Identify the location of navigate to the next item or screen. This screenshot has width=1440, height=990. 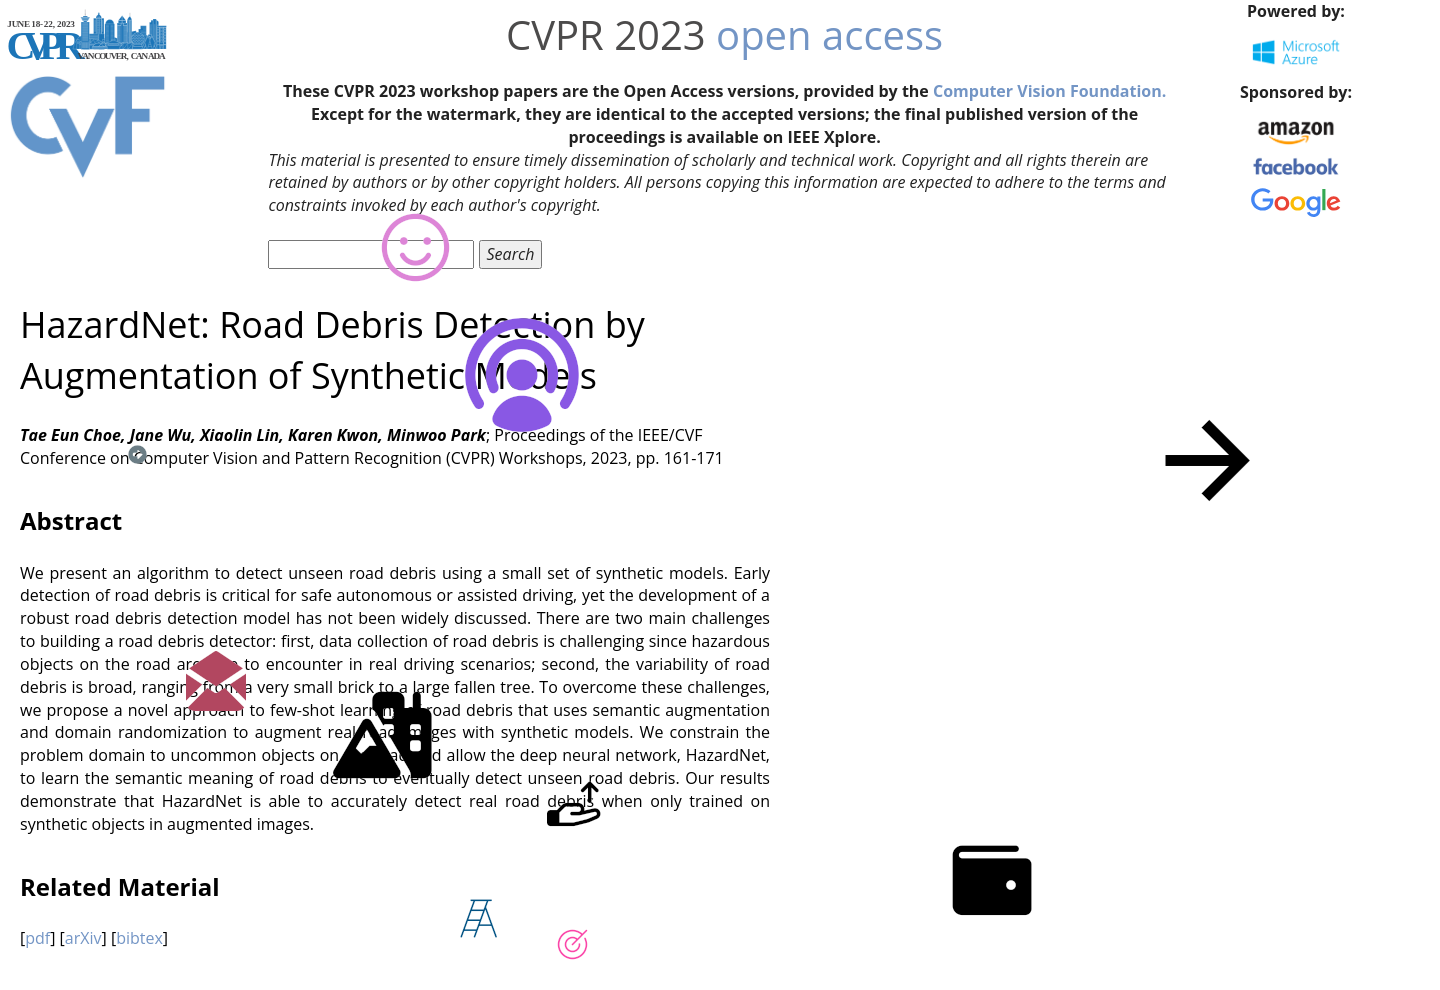
(1206, 460).